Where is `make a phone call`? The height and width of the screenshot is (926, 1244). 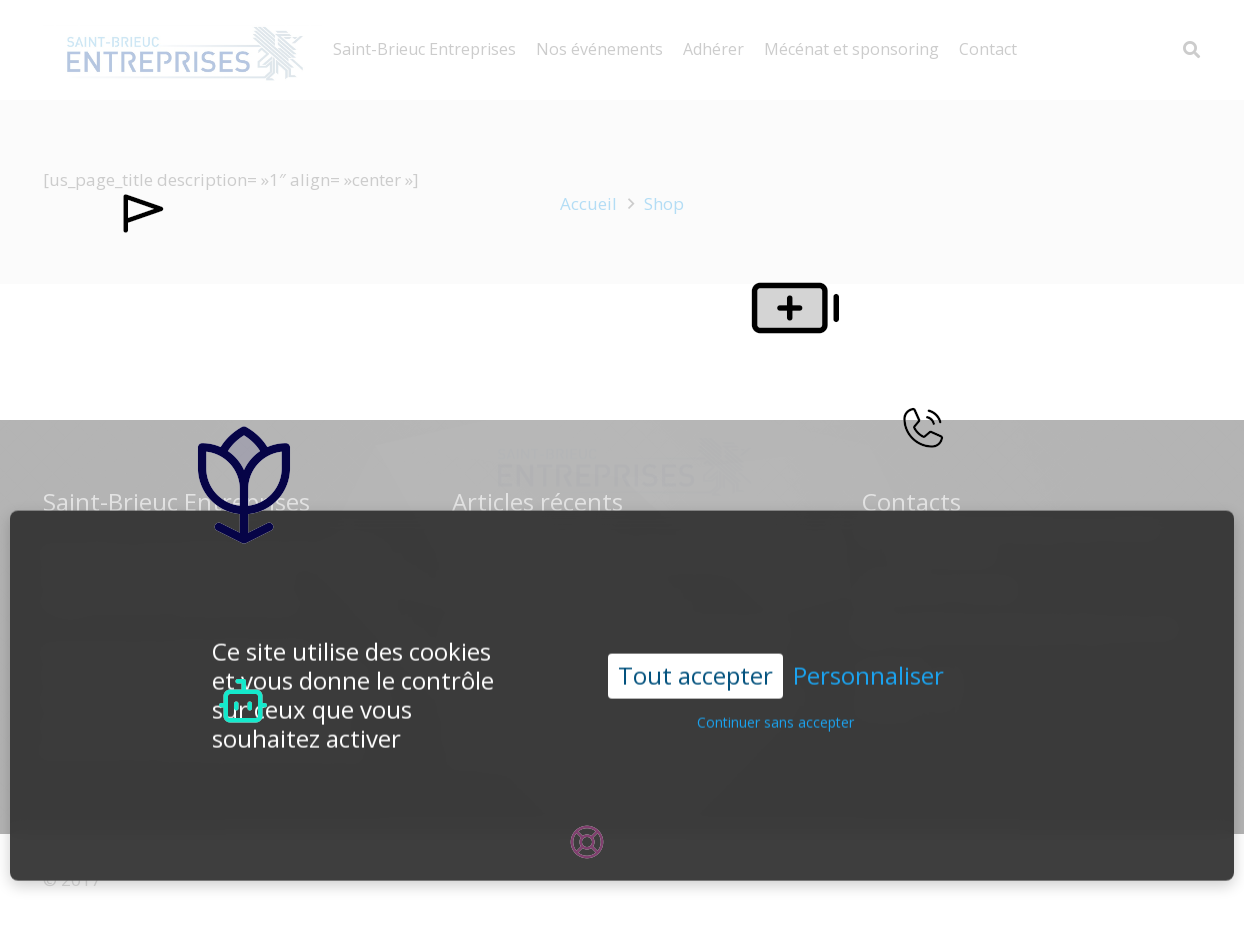
make a phone call is located at coordinates (924, 427).